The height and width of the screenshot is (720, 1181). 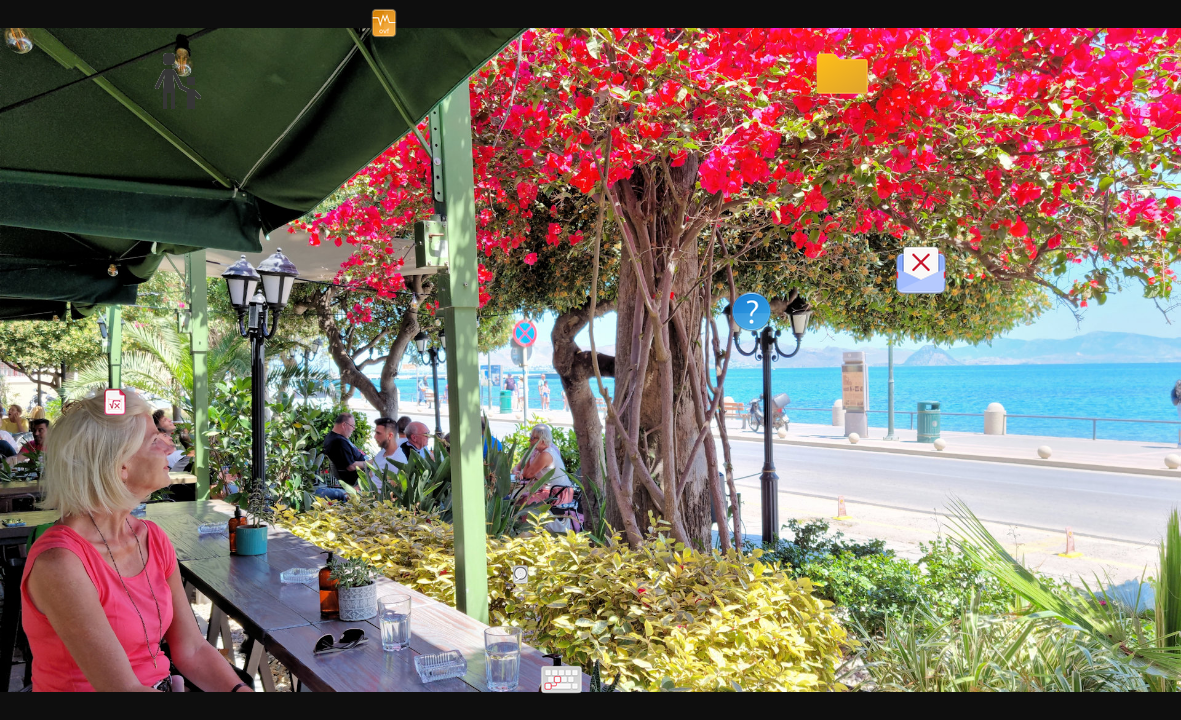 What do you see at coordinates (921, 271) in the screenshot?
I see `mark email as junk or spam` at bounding box center [921, 271].